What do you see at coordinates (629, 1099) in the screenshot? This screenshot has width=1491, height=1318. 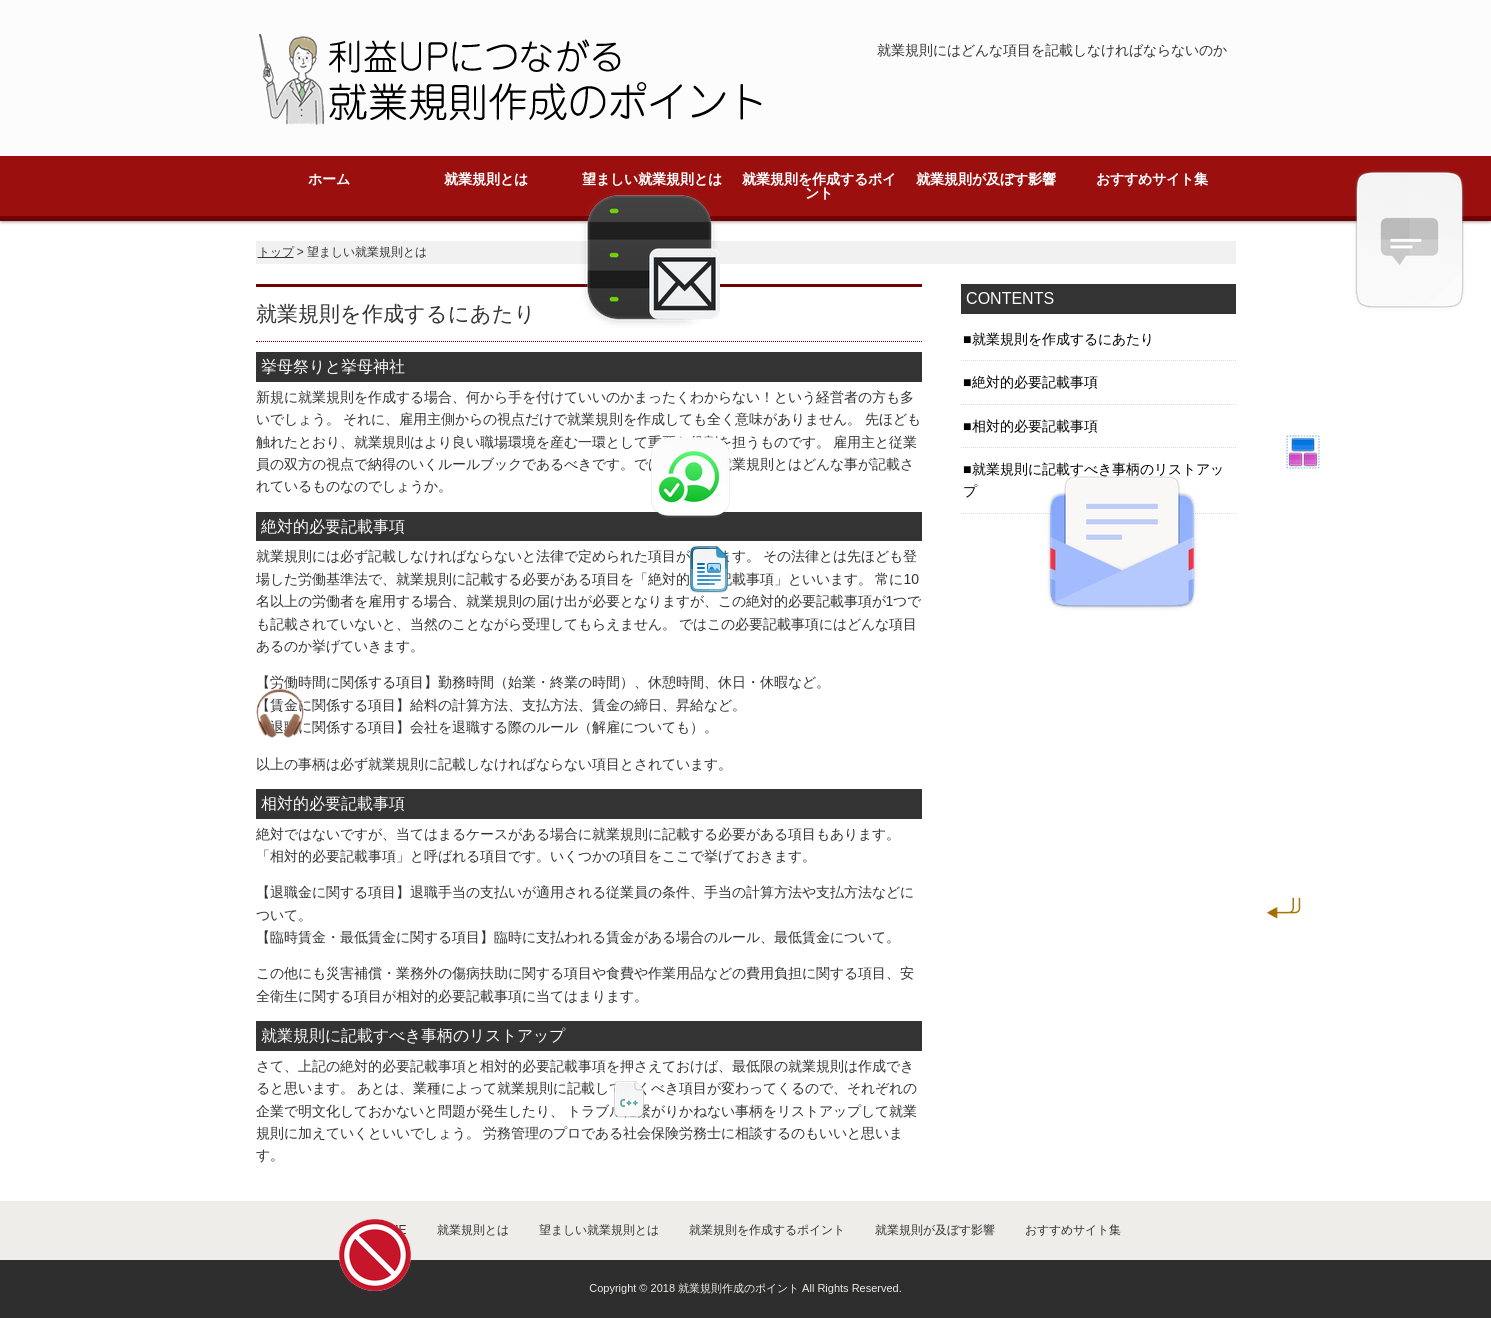 I see `a c++ source code file` at bounding box center [629, 1099].